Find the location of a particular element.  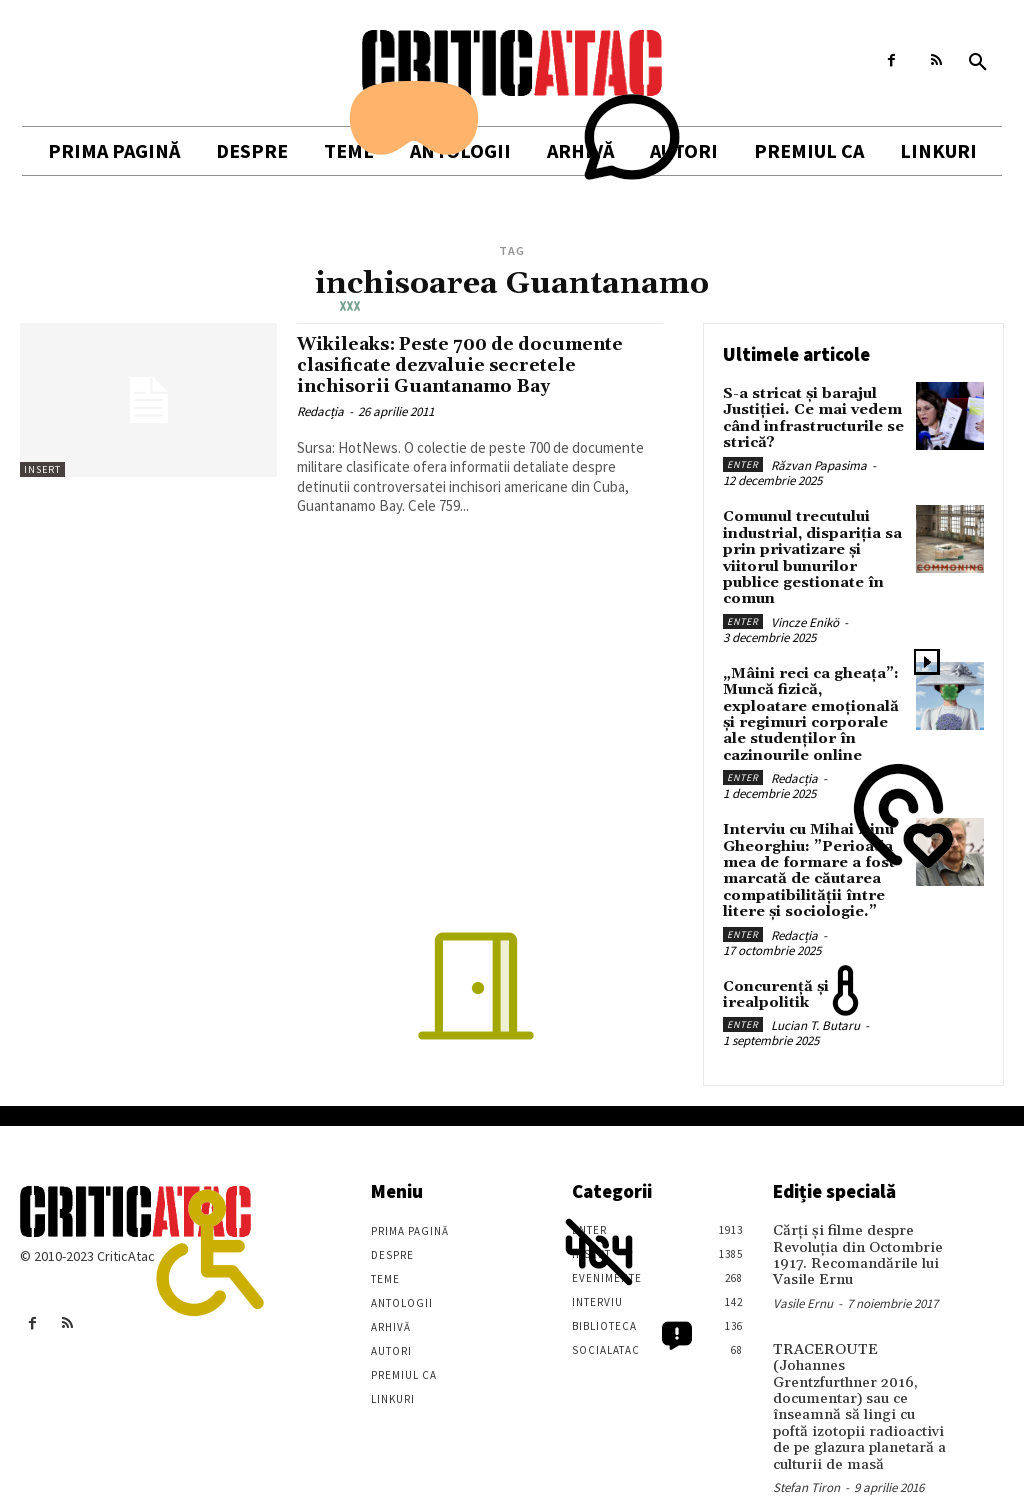

access apple vision pro settings is located at coordinates (414, 116).